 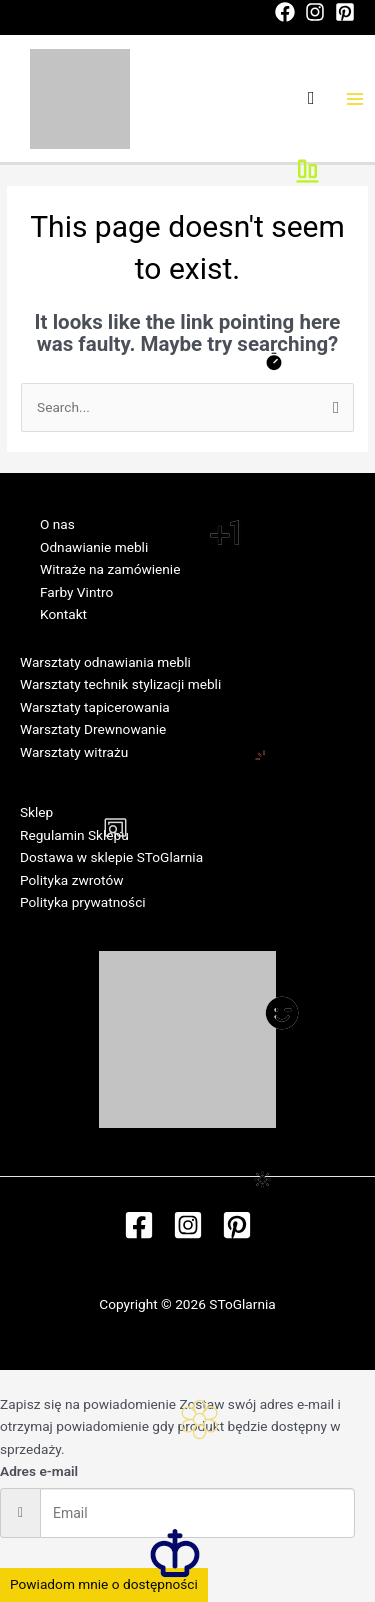 I want to click on access teaching or presentation tools, so click(x=115, y=827).